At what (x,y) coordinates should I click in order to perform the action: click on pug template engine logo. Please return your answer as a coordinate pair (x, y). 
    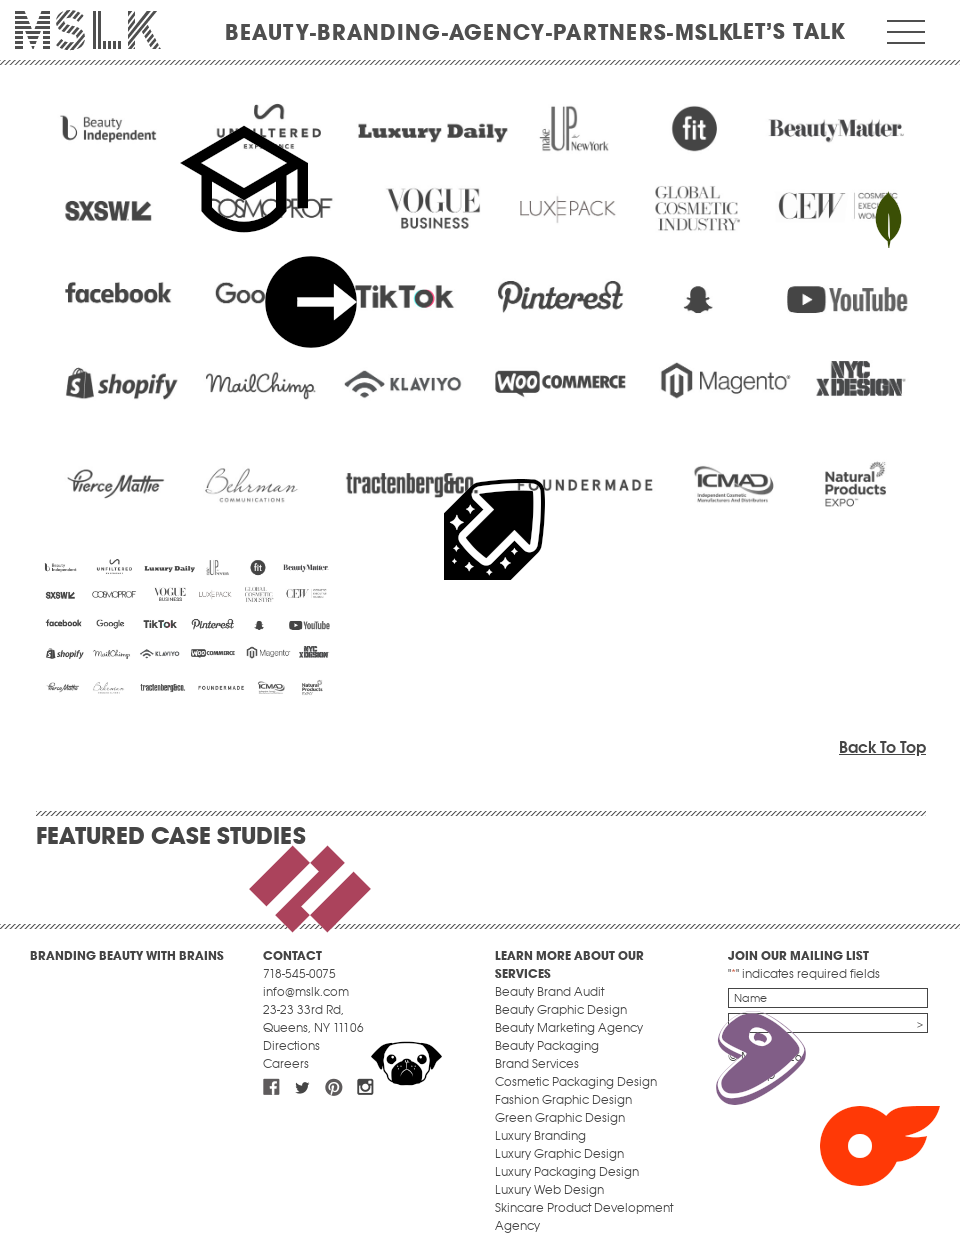
    Looking at the image, I should click on (406, 1063).